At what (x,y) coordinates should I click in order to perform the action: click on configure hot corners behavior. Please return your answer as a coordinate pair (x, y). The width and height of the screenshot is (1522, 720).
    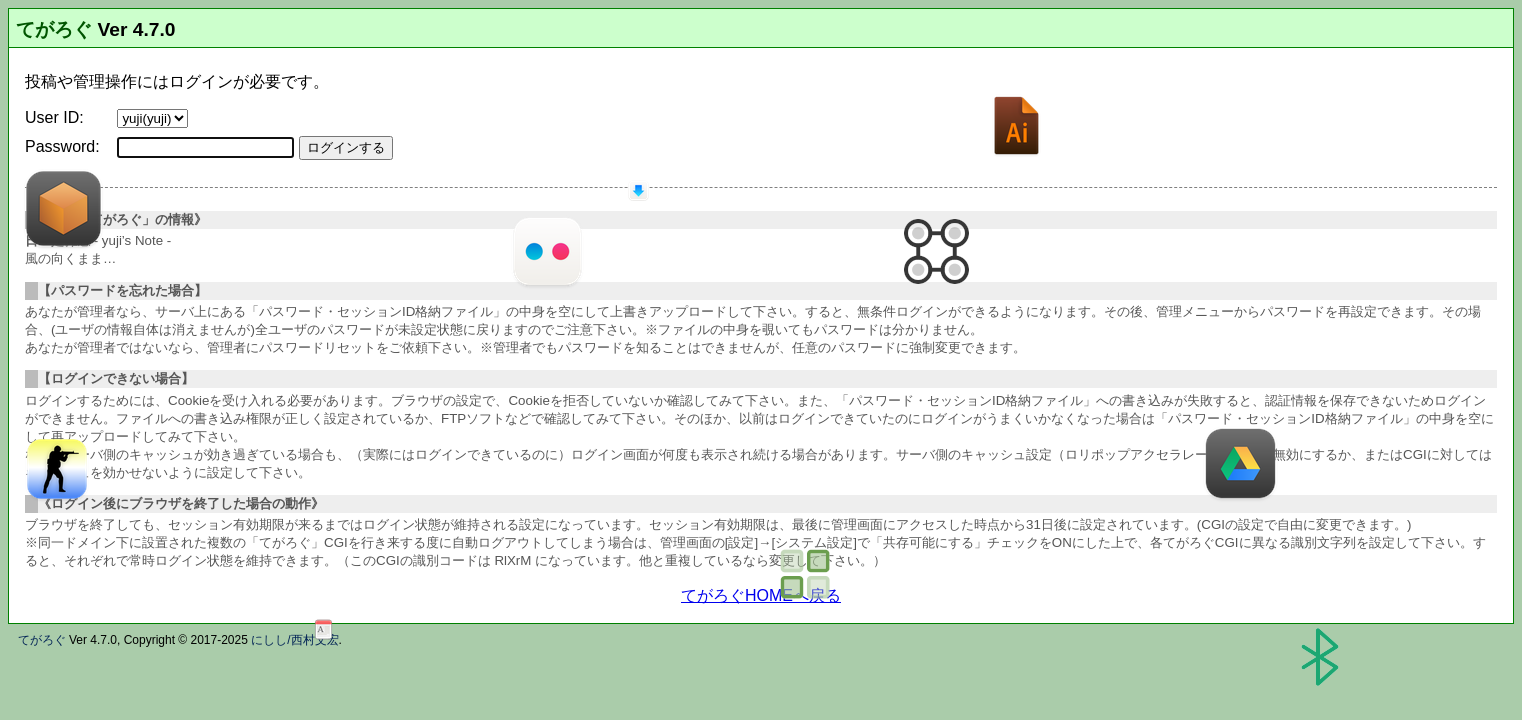
    Looking at the image, I should click on (936, 251).